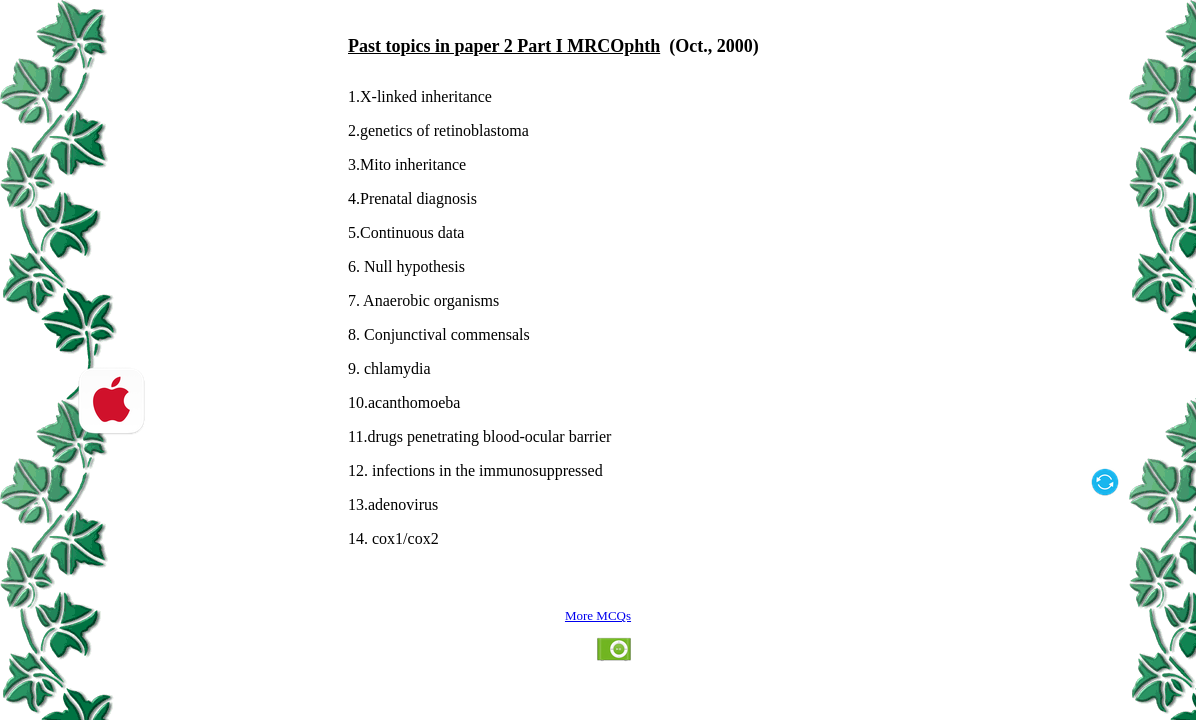 This screenshot has height=720, width=1196. What do you see at coordinates (1105, 482) in the screenshot?
I see `indicates file sync in progress` at bounding box center [1105, 482].